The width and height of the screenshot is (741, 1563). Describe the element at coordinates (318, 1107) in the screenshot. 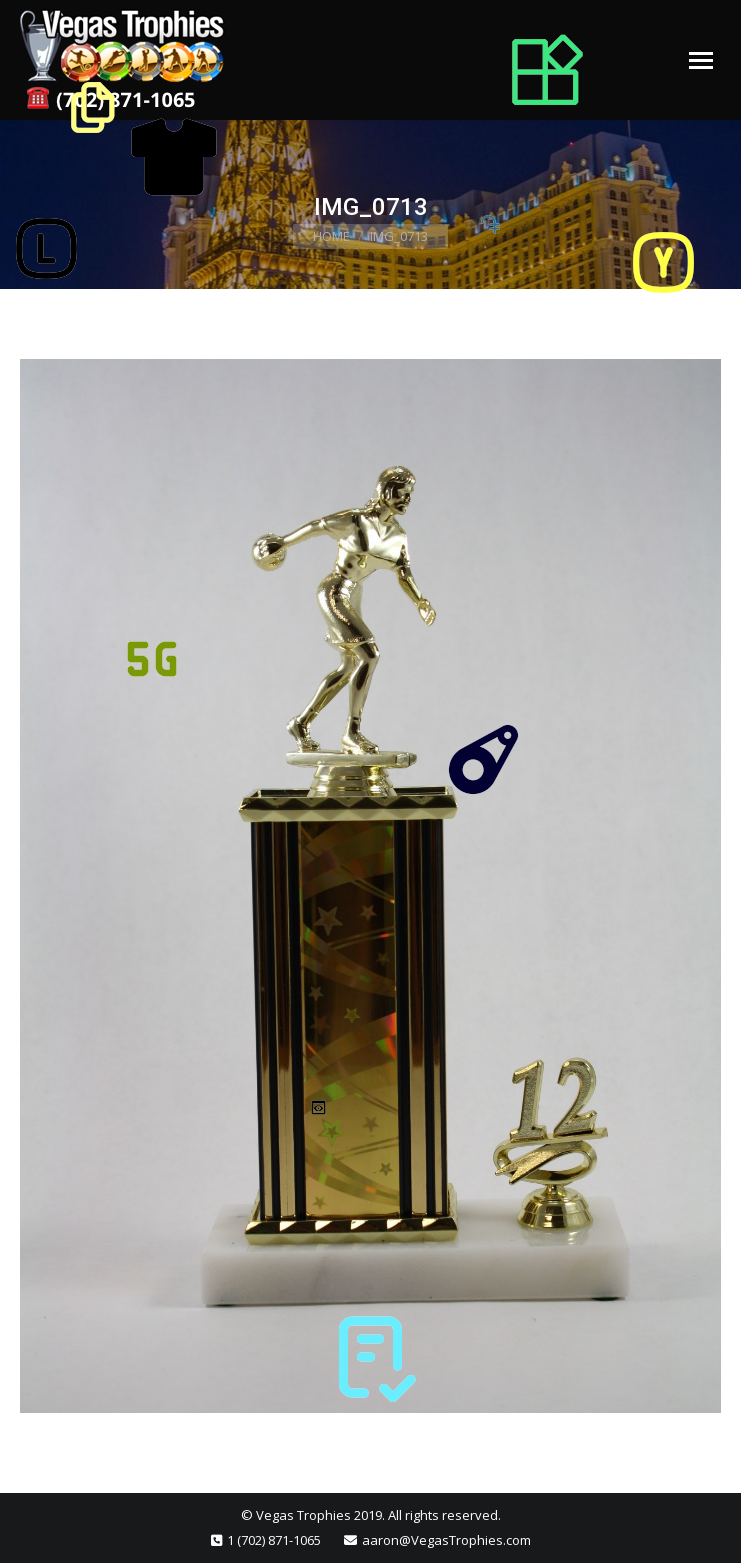

I see `preview content before publishing` at that location.